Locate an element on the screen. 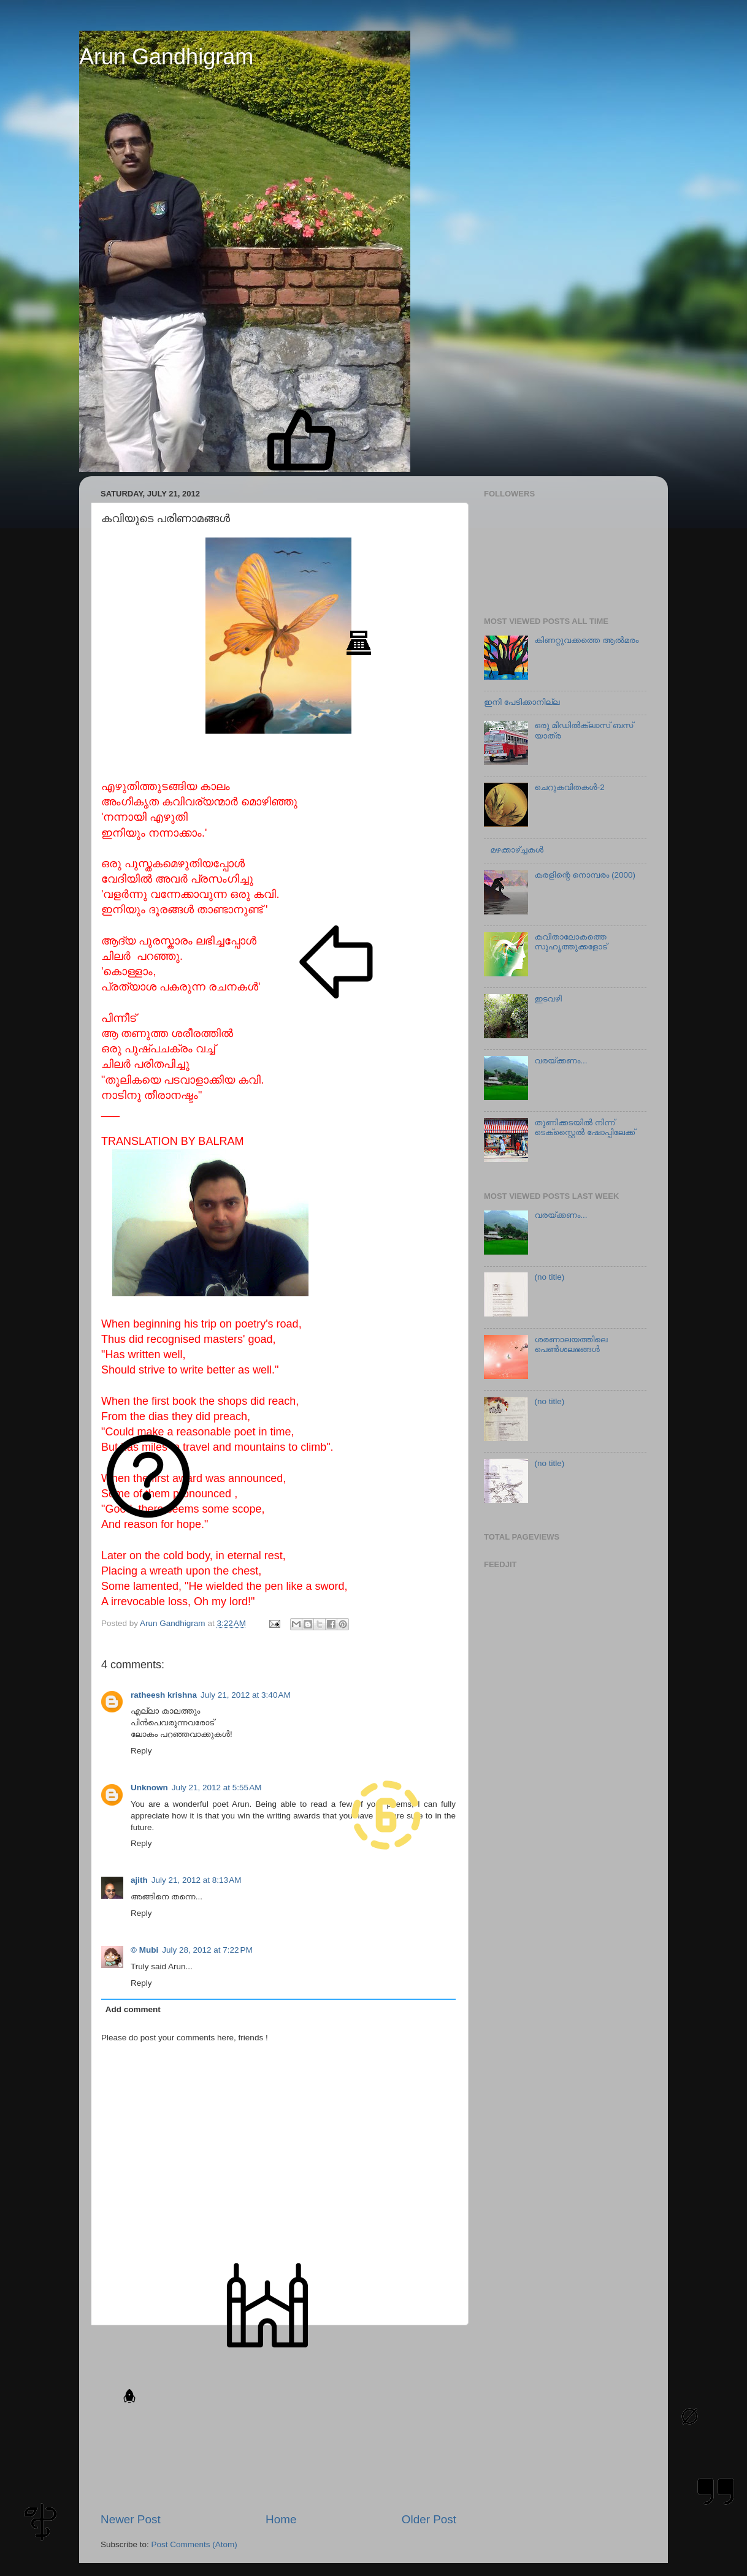 This screenshot has width=747, height=2576. find nearby synagogues is located at coordinates (267, 2307).